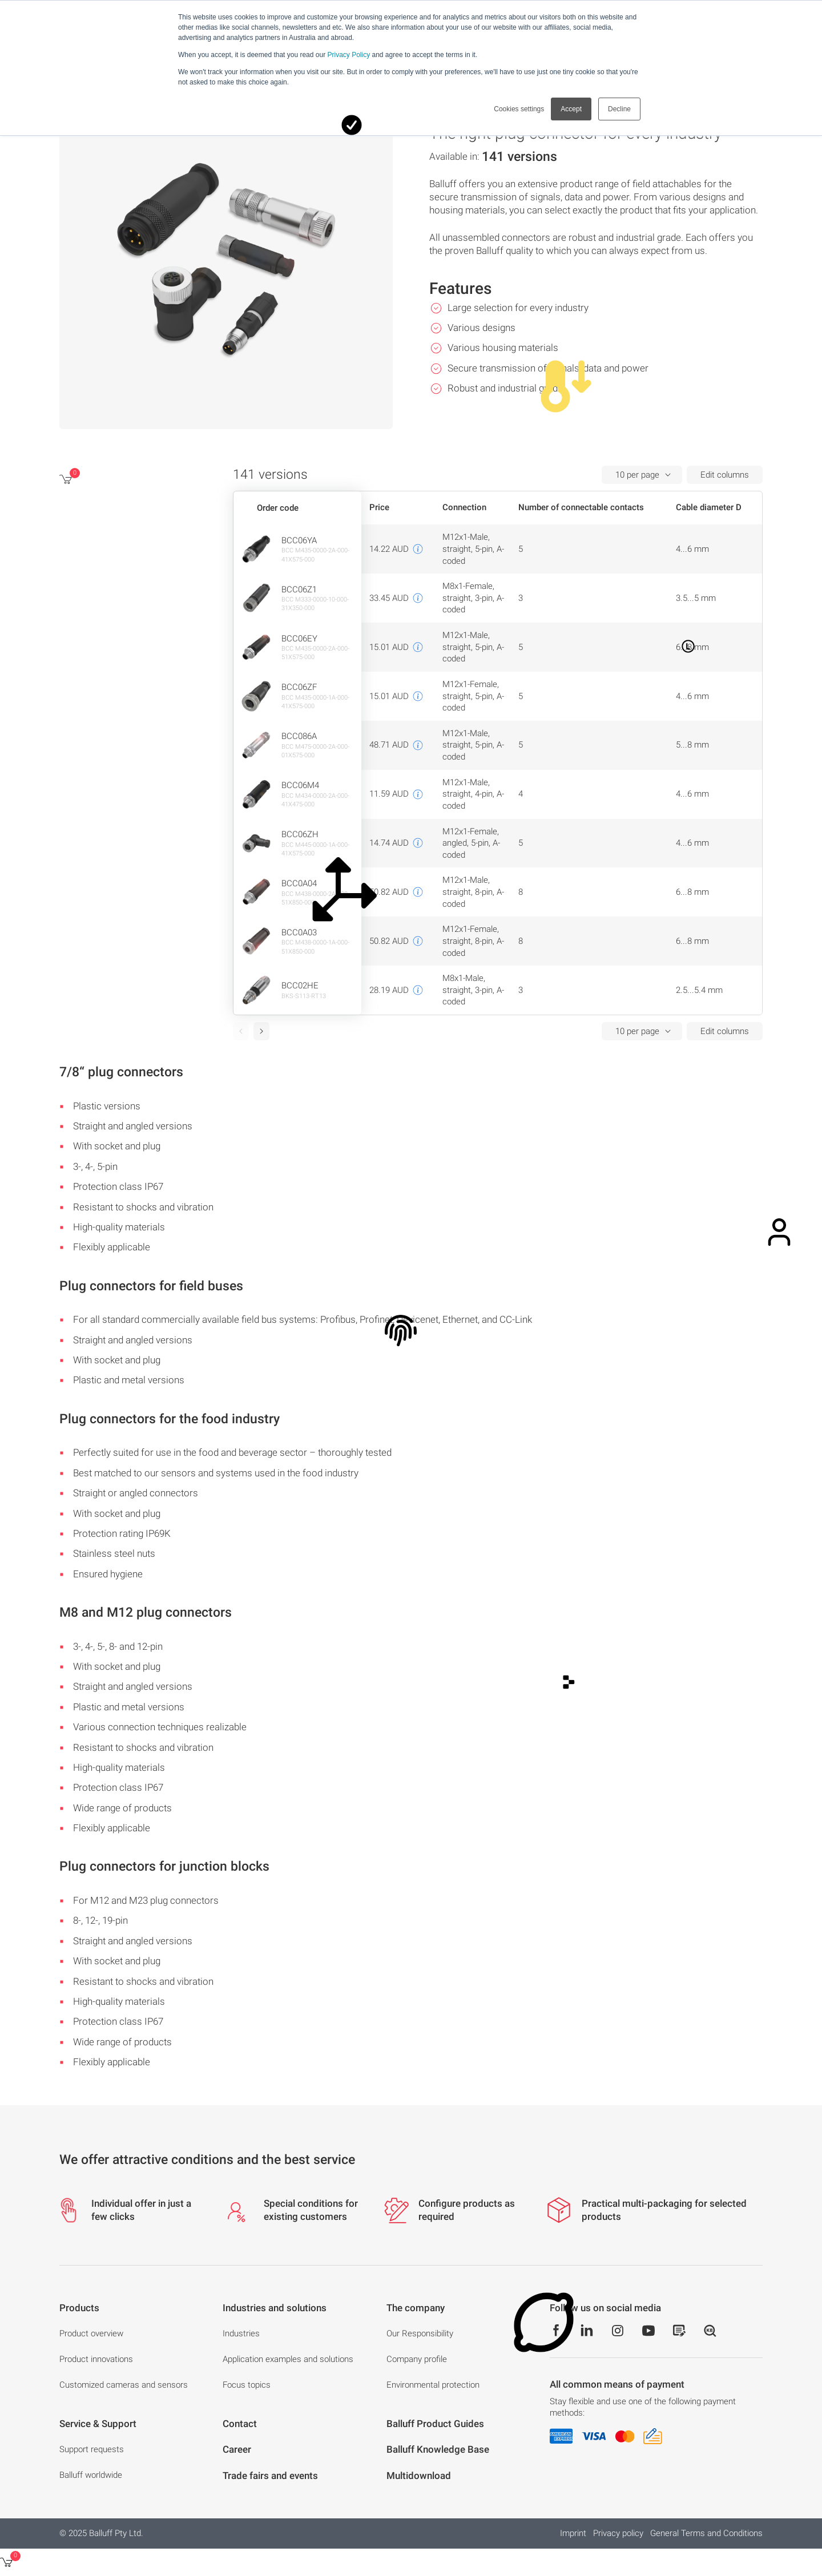  What do you see at coordinates (543, 2322) in the screenshot?
I see `indicates citrus or lemon flavor` at bounding box center [543, 2322].